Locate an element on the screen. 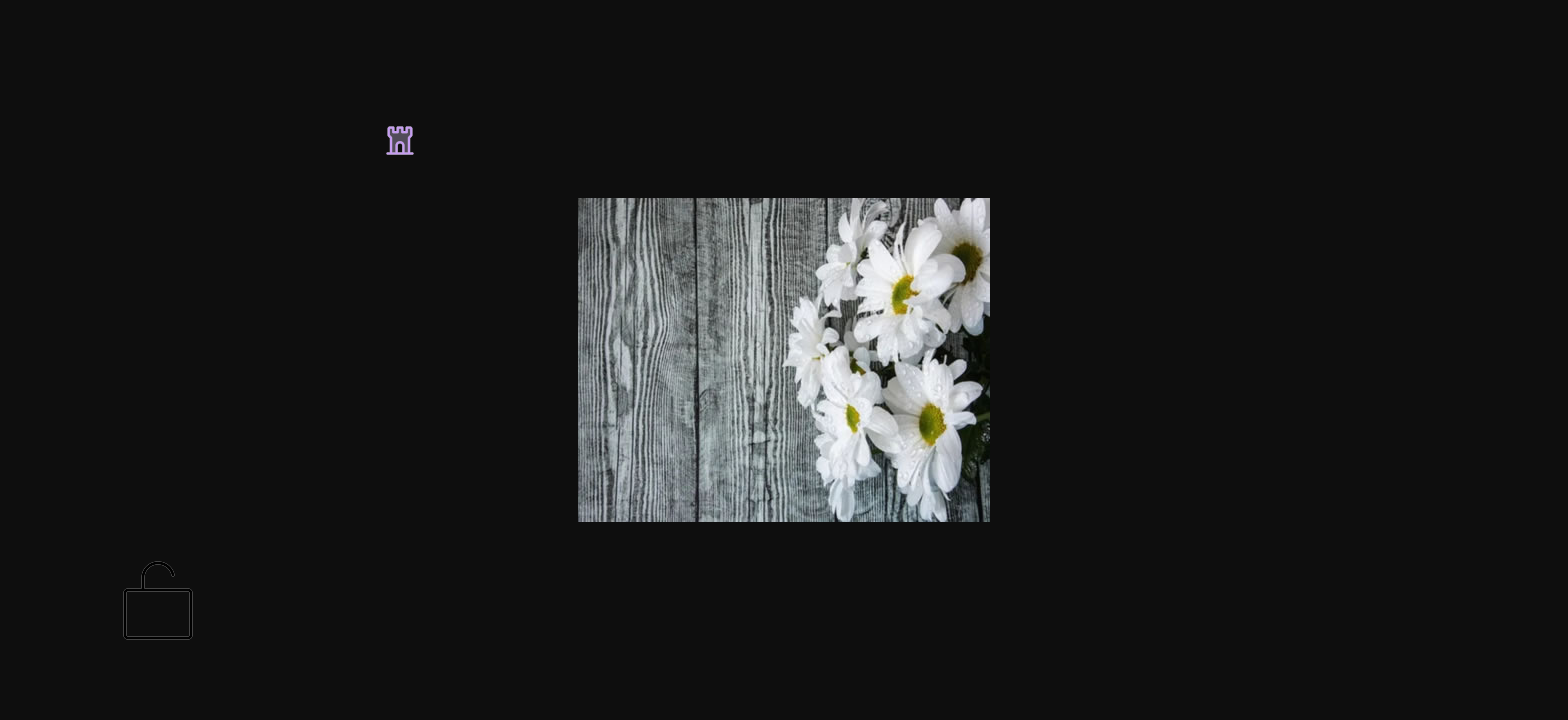 Image resolution: width=1568 pixels, height=720 pixels. access castle or fortress-themed game content is located at coordinates (400, 140).